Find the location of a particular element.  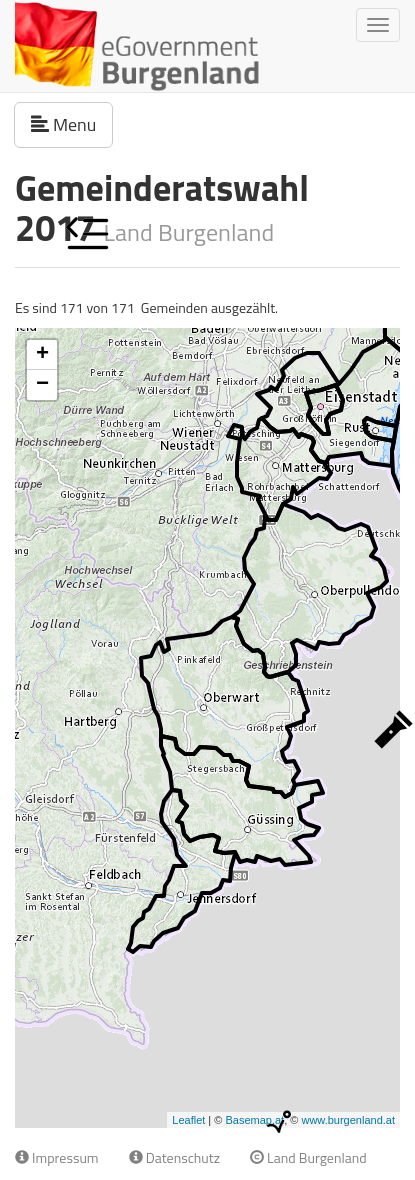

bounce or redirect content to the right is located at coordinates (279, 1121).